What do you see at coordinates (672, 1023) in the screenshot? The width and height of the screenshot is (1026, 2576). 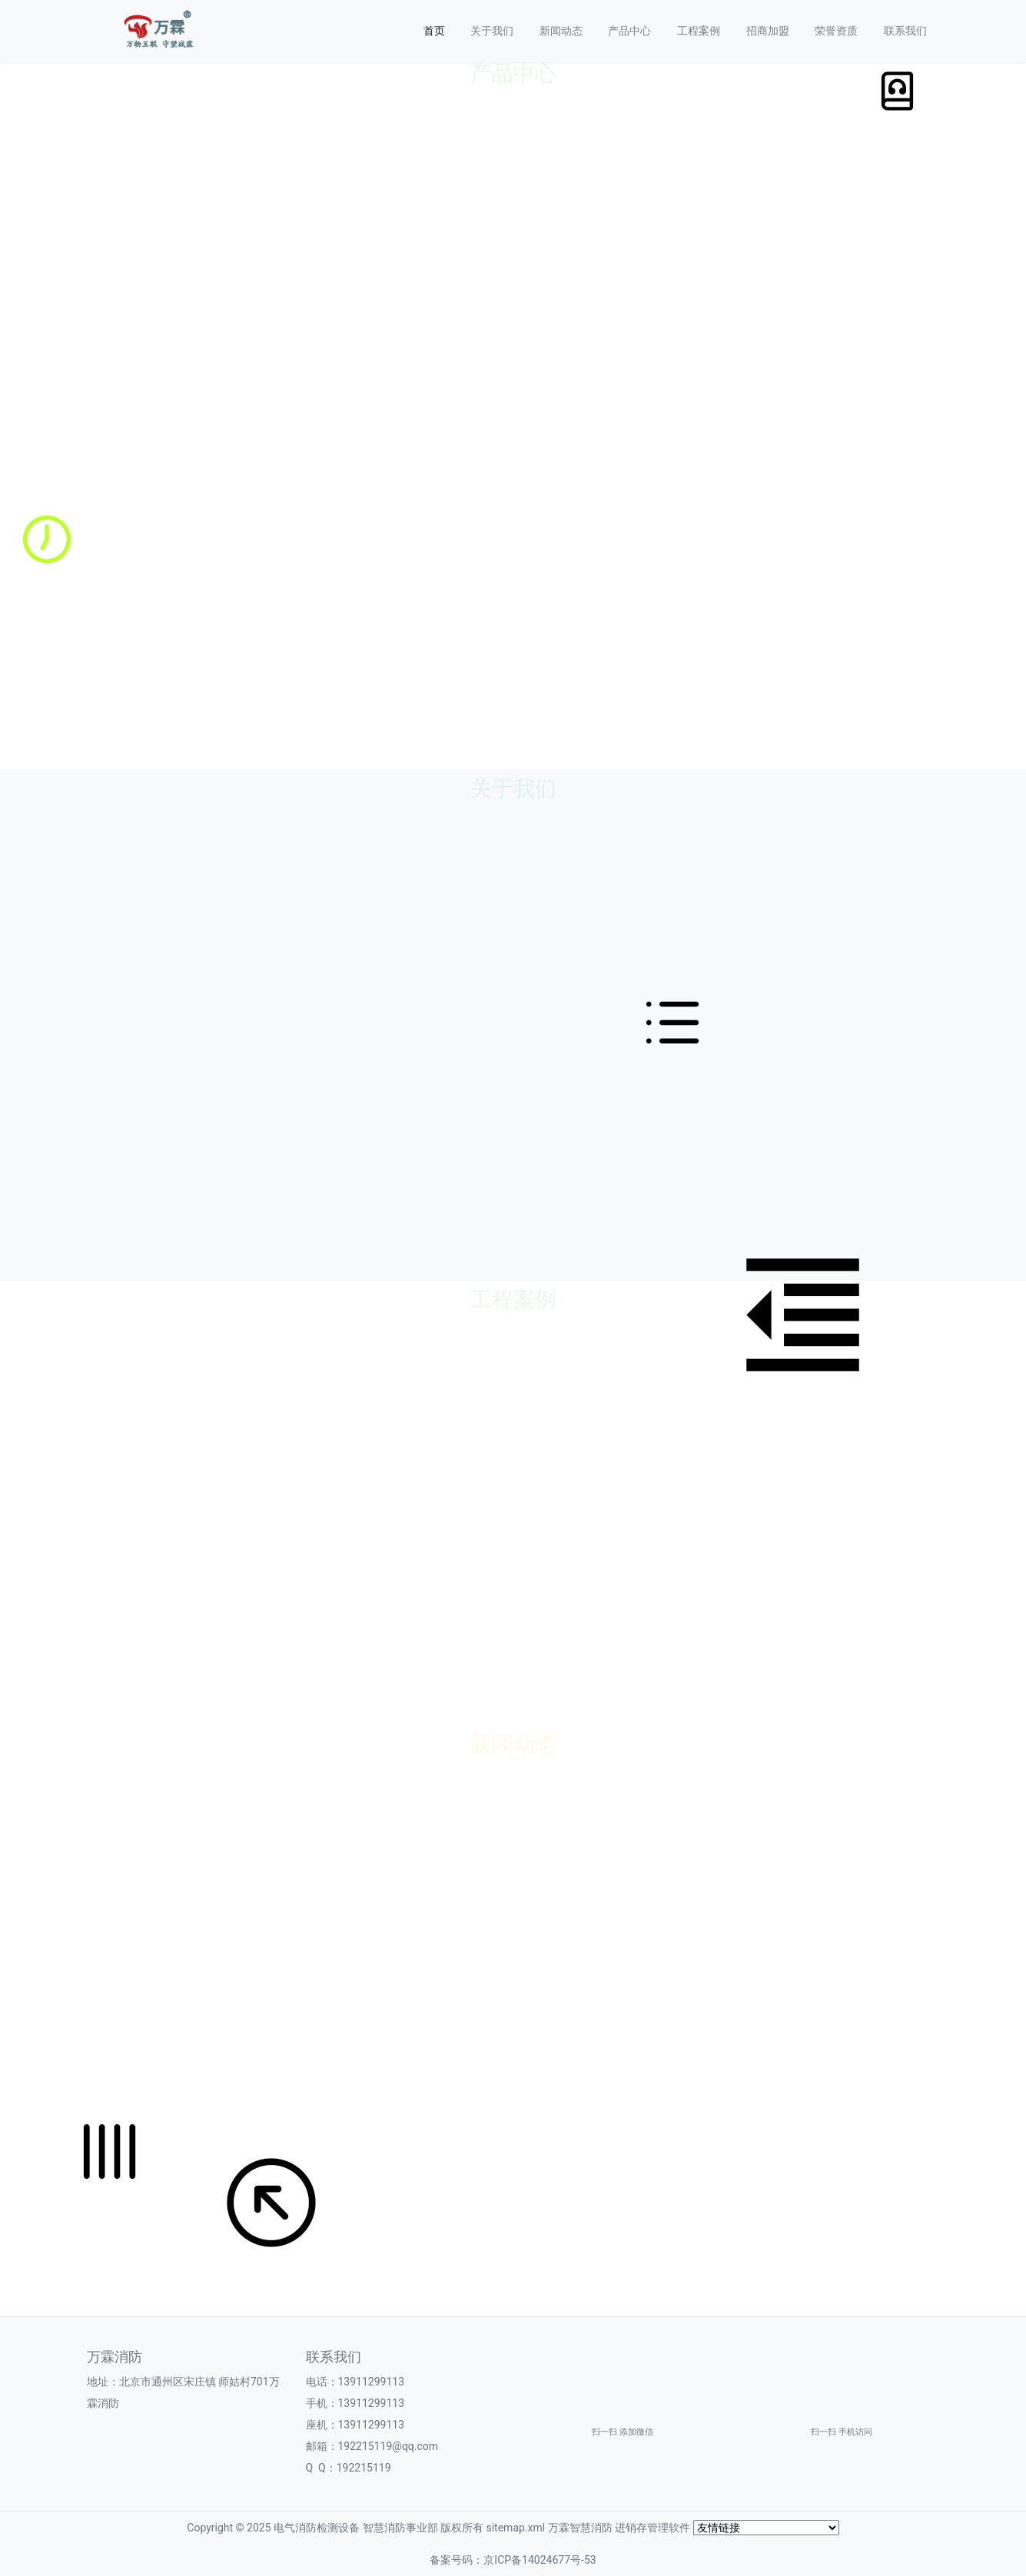 I see `view items in list format` at bounding box center [672, 1023].